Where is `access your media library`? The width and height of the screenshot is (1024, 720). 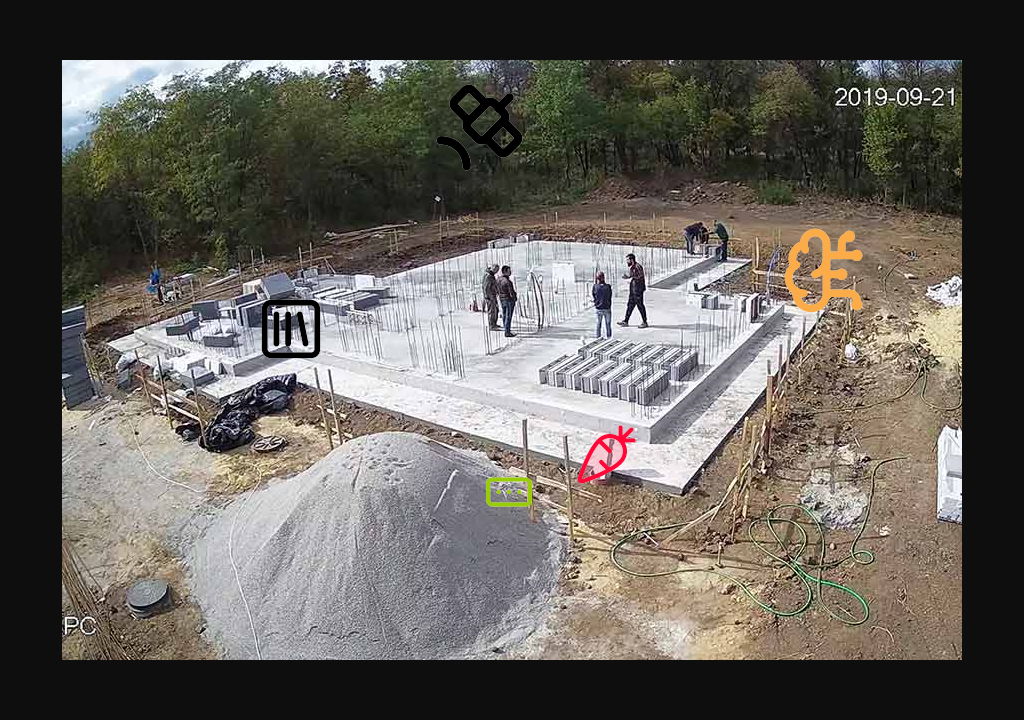
access your media library is located at coordinates (291, 329).